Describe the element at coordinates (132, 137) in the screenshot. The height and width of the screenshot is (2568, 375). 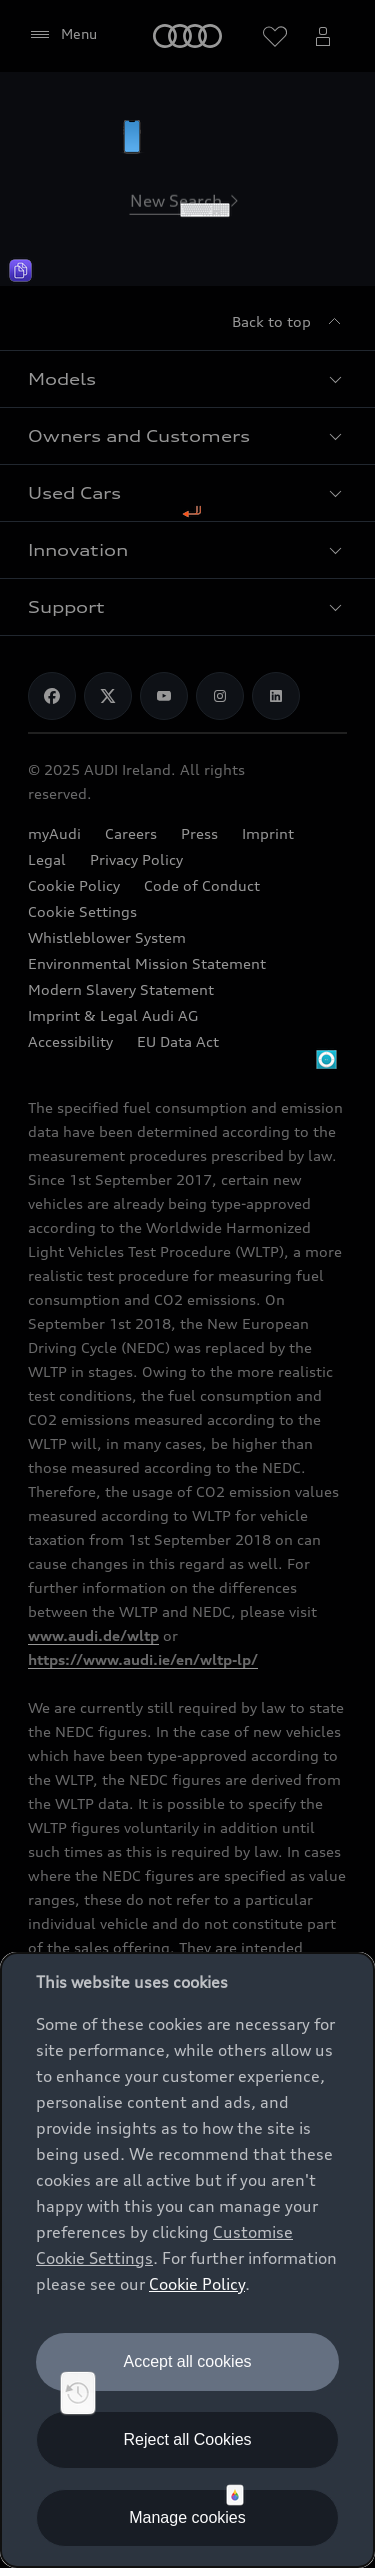
I see `iPhone 13 Pro device connected` at that location.